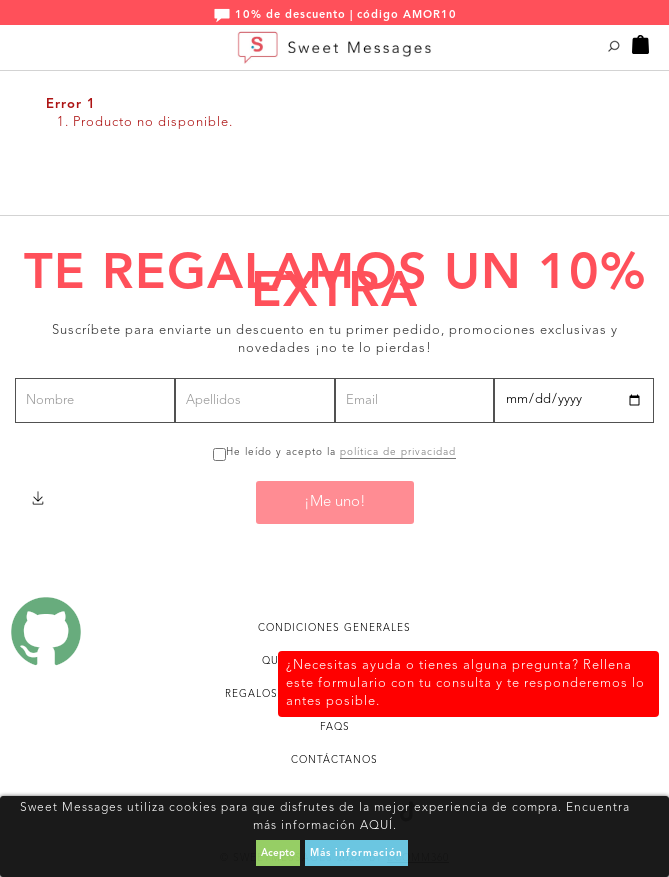  What do you see at coordinates (38, 498) in the screenshot?
I see `download a file or content` at bounding box center [38, 498].